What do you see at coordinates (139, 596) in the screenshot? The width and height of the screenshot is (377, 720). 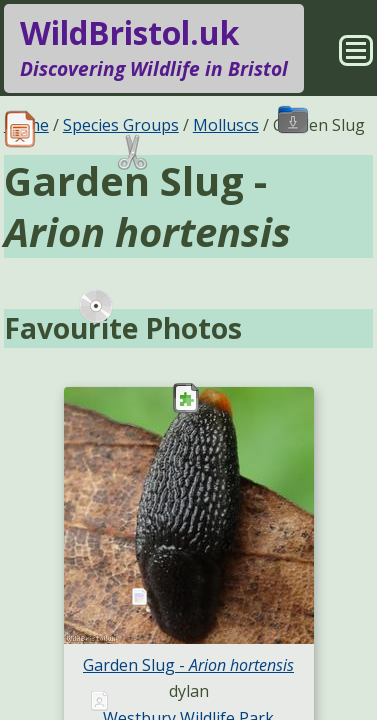 I see `open a script or code file` at bounding box center [139, 596].